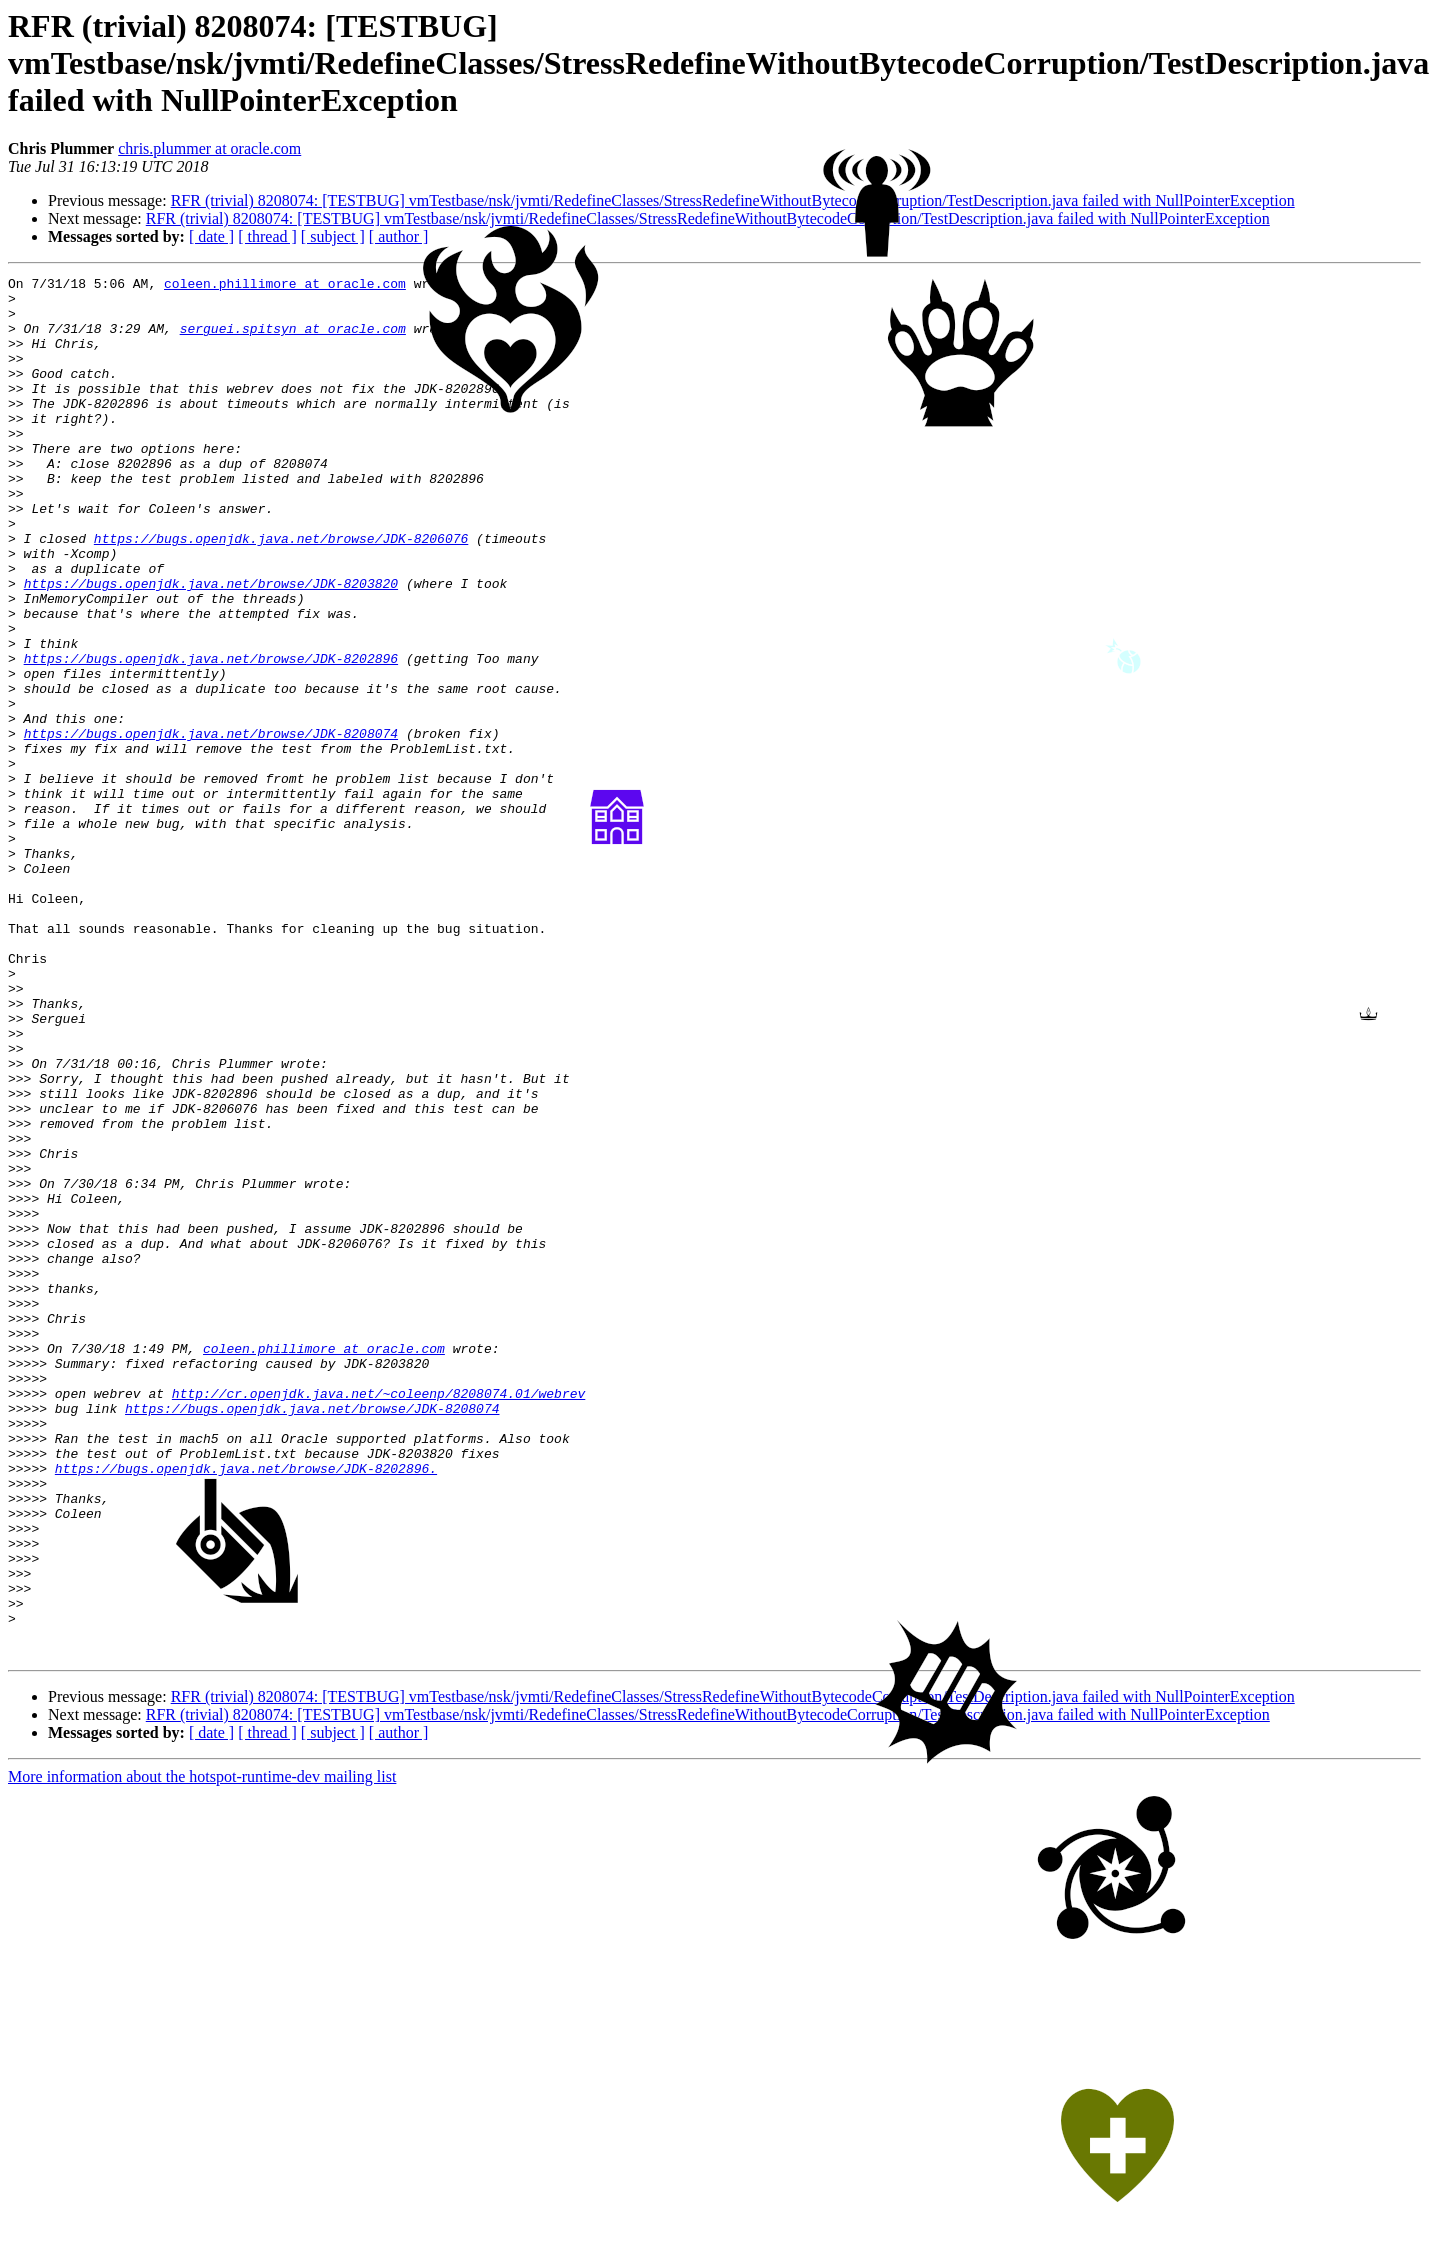 The width and height of the screenshot is (1429, 2251). Describe the element at coordinates (1117, 2145) in the screenshot. I see `add to favorites` at that location.